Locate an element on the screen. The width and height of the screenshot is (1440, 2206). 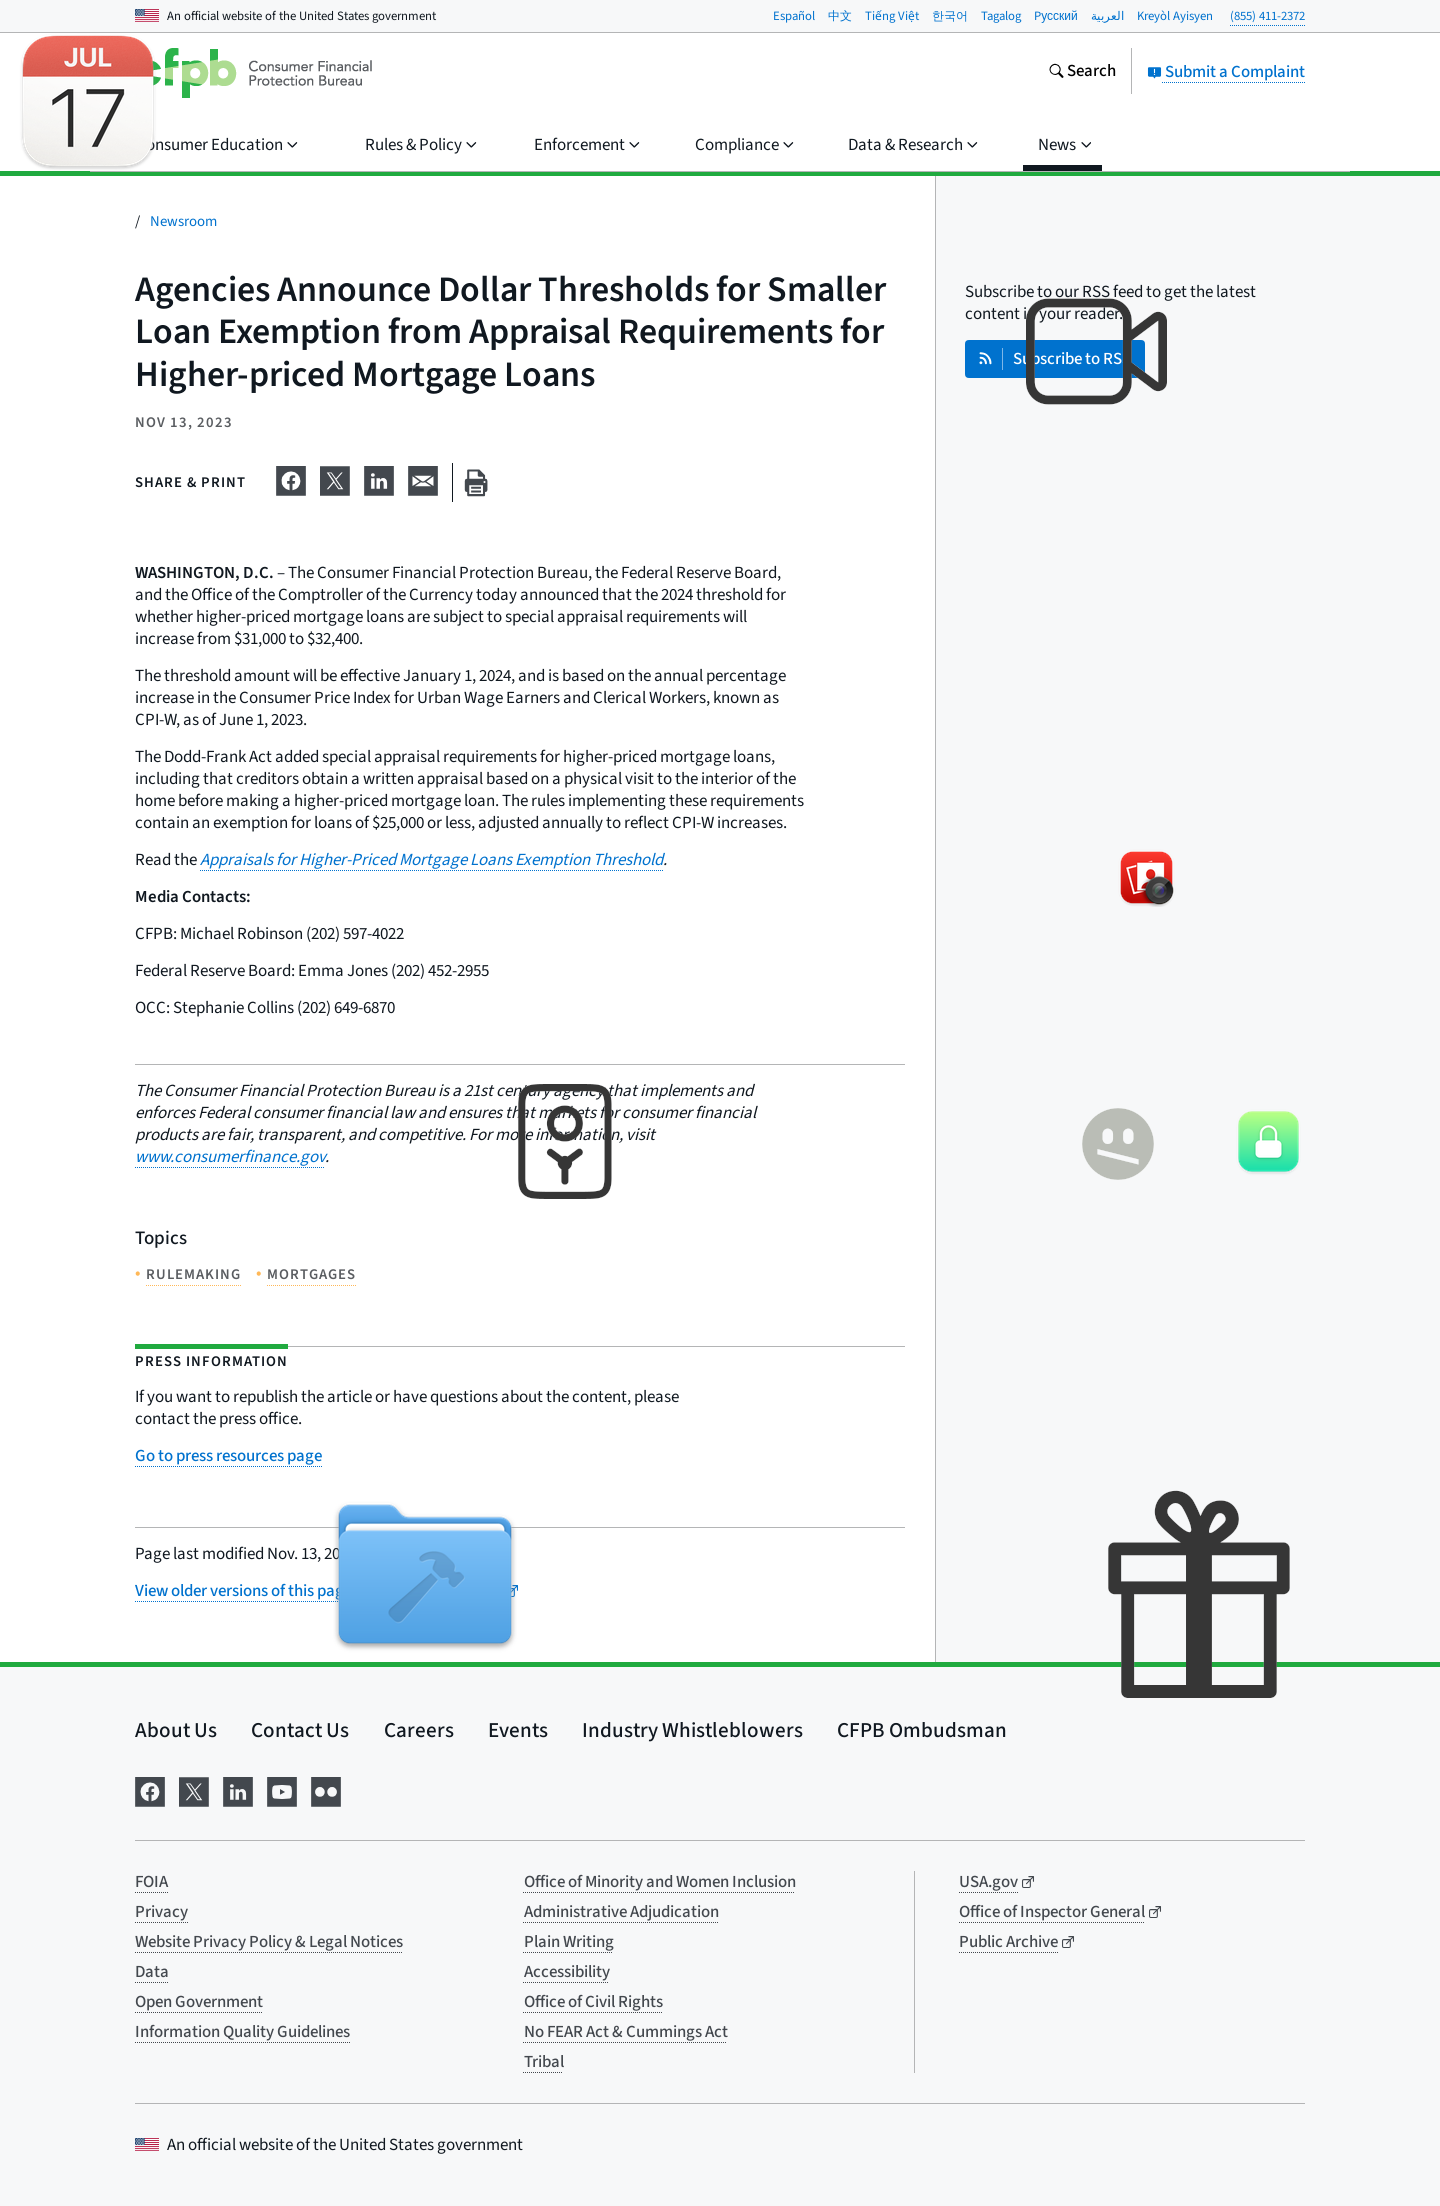
view birthday events in calendar is located at coordinates (1199, 1594).